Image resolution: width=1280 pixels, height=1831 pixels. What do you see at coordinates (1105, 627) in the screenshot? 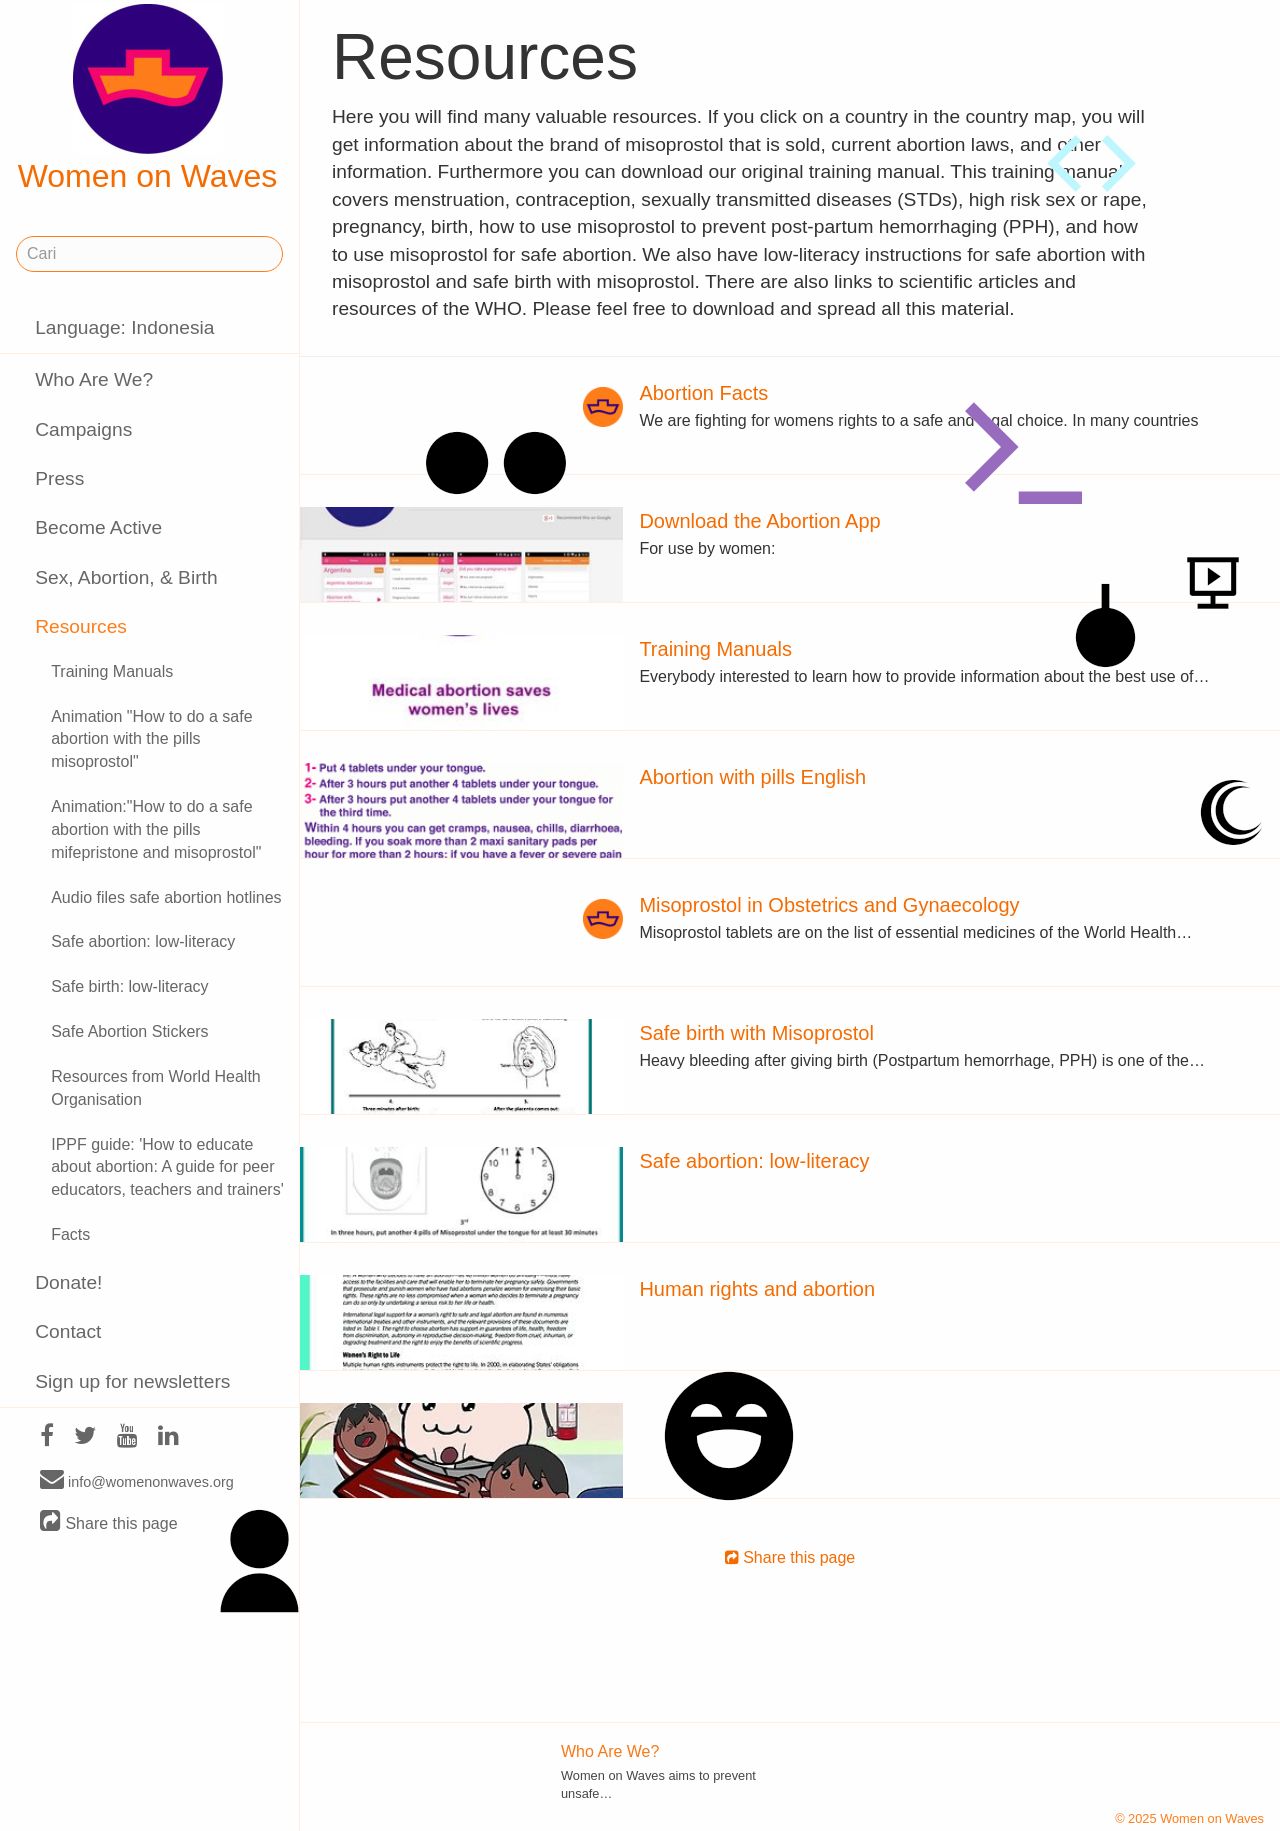
I see `indicates gender-neutral or non-binary option` at bounding box center [1105, 627].